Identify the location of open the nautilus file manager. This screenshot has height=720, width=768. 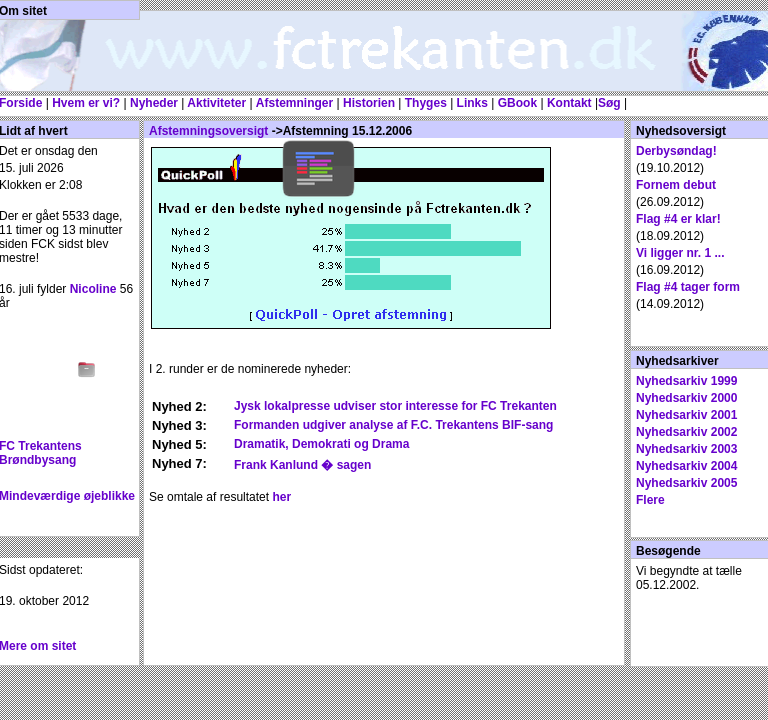
(86, 369).